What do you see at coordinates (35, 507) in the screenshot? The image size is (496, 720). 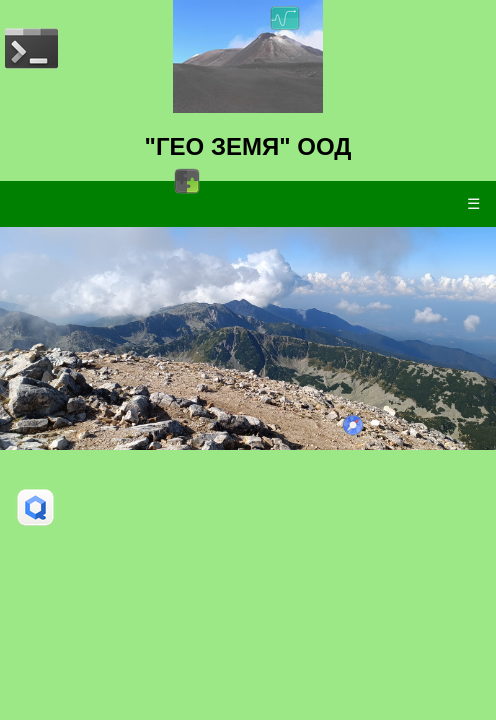 I see `open qubes os application` at bounding box center [35, 507].